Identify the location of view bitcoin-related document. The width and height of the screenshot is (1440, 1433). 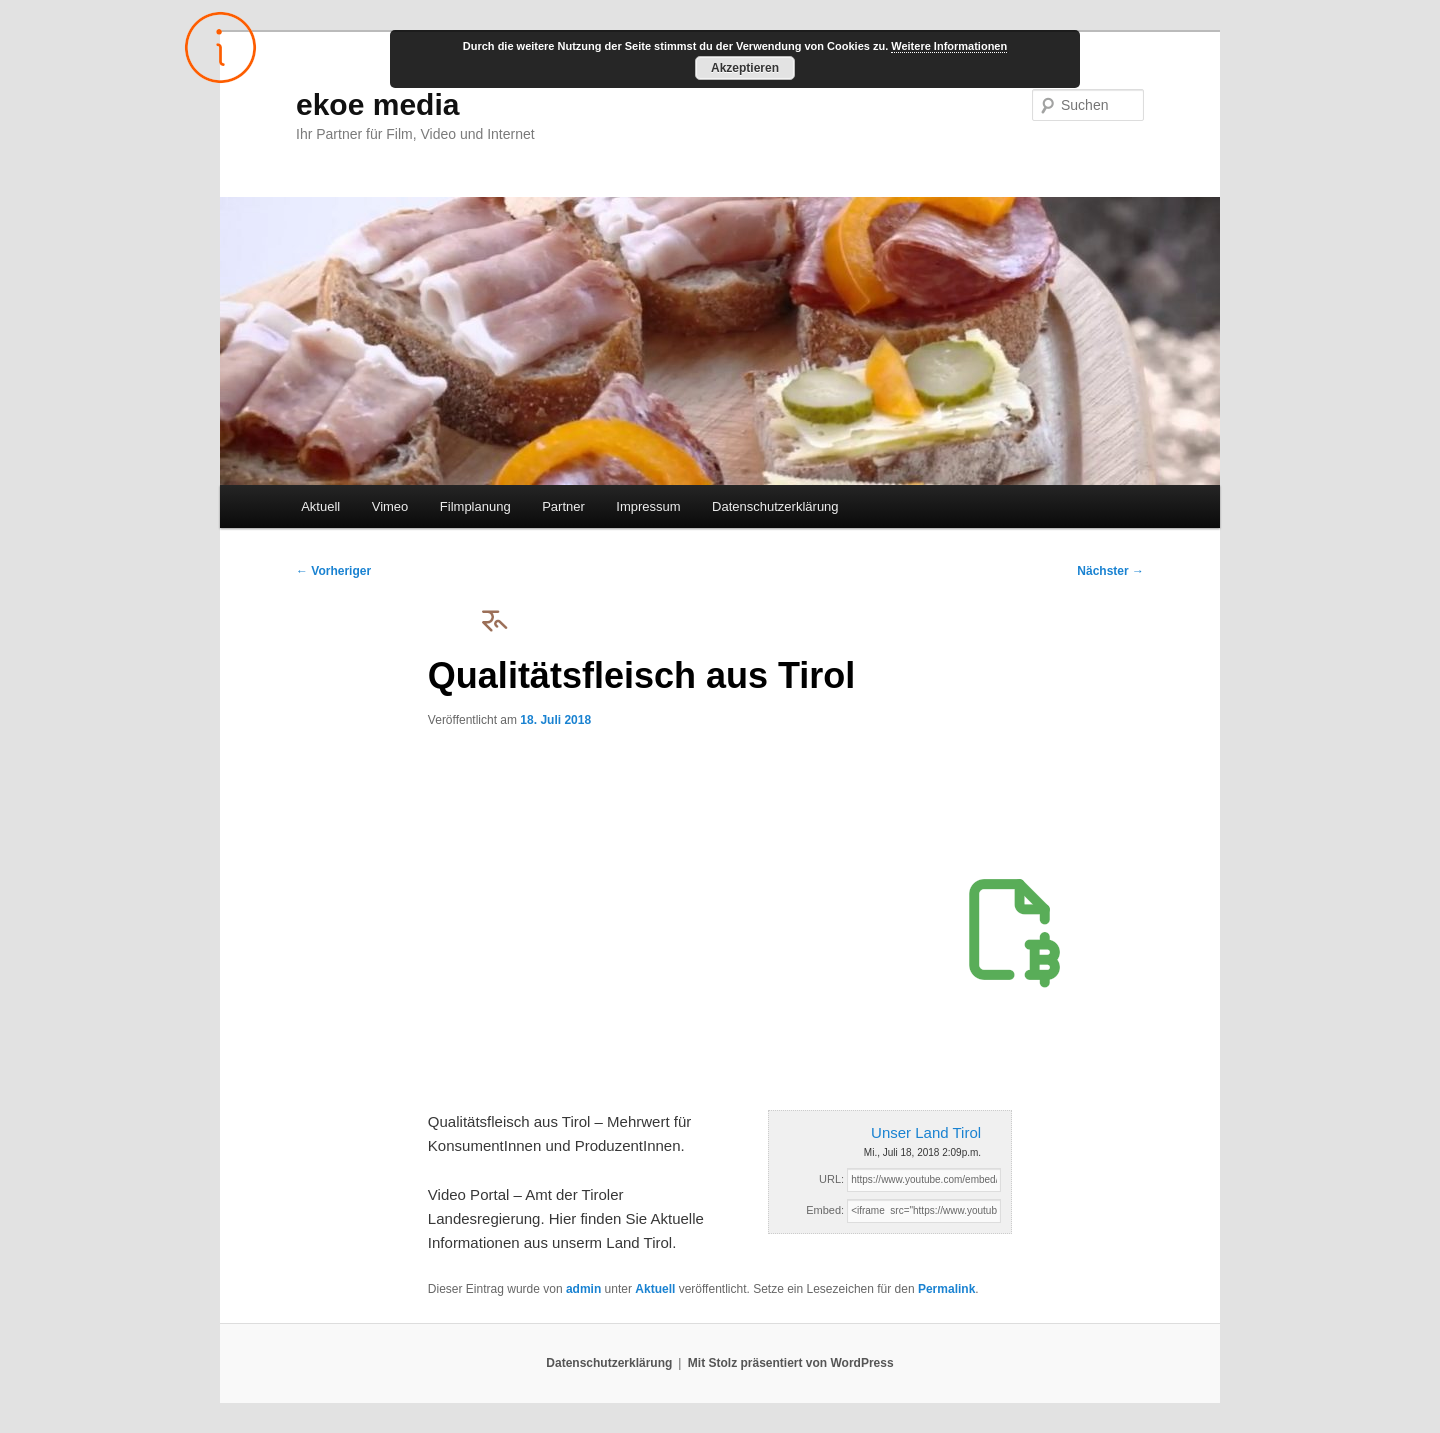
(1009, 929).